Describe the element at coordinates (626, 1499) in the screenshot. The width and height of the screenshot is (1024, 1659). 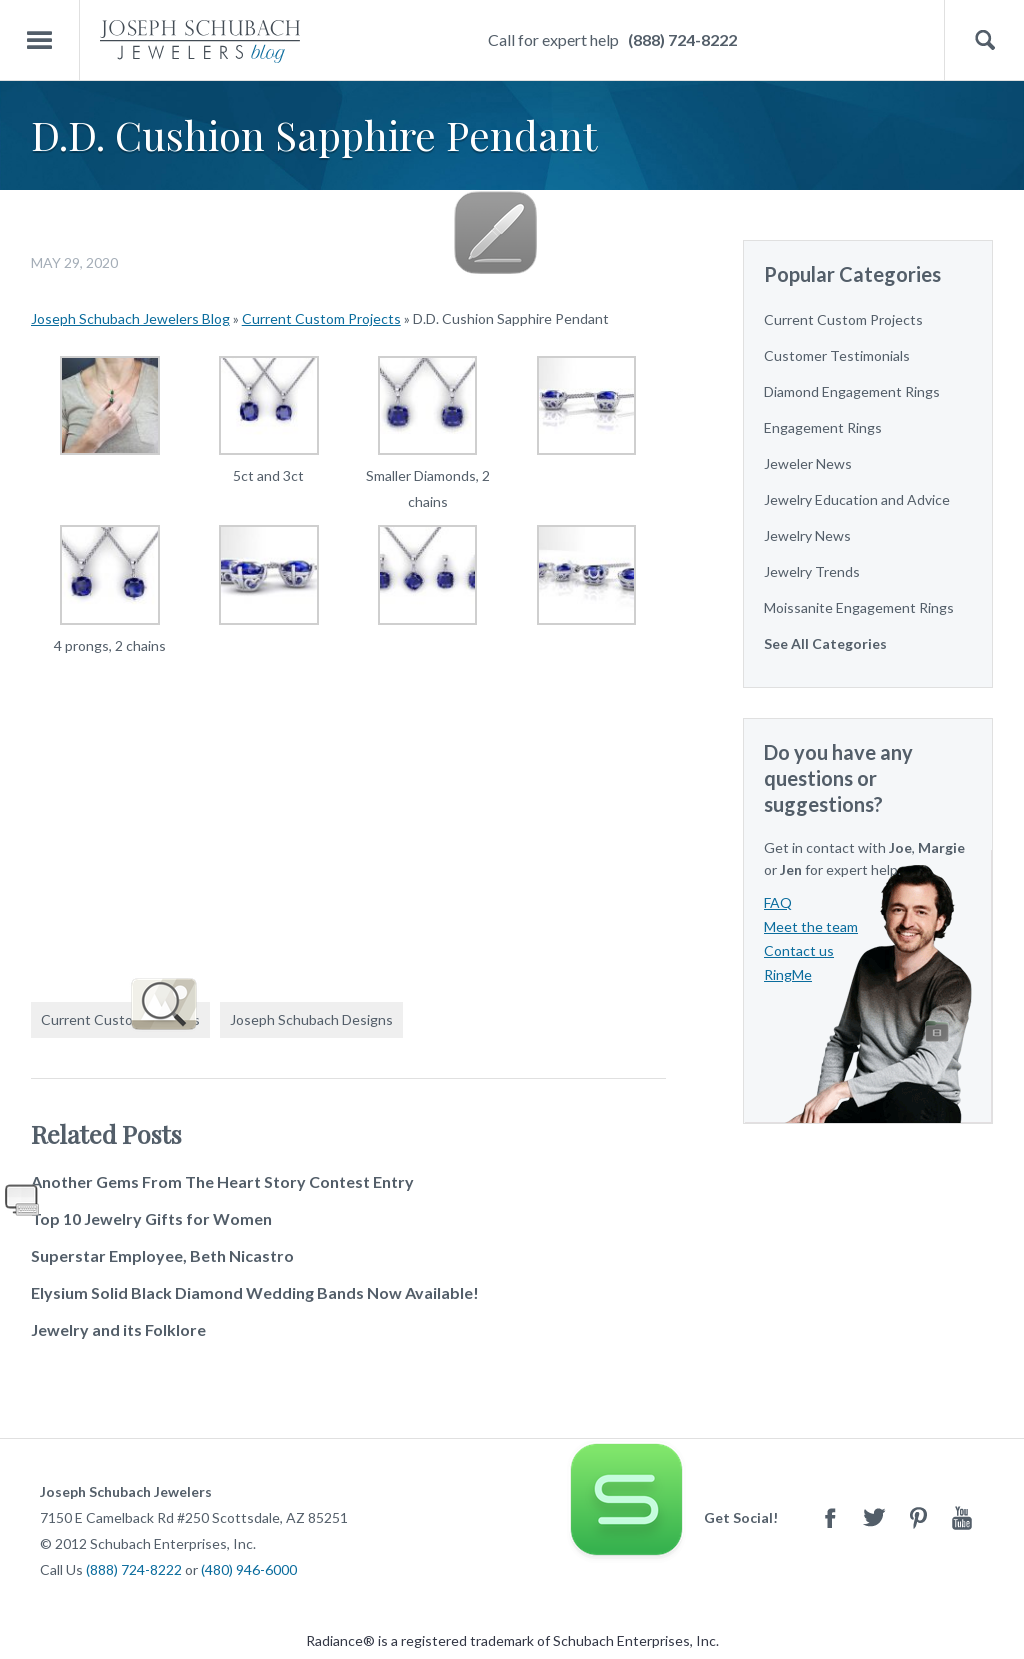
I see `open wps spreadsheets application` at that location.